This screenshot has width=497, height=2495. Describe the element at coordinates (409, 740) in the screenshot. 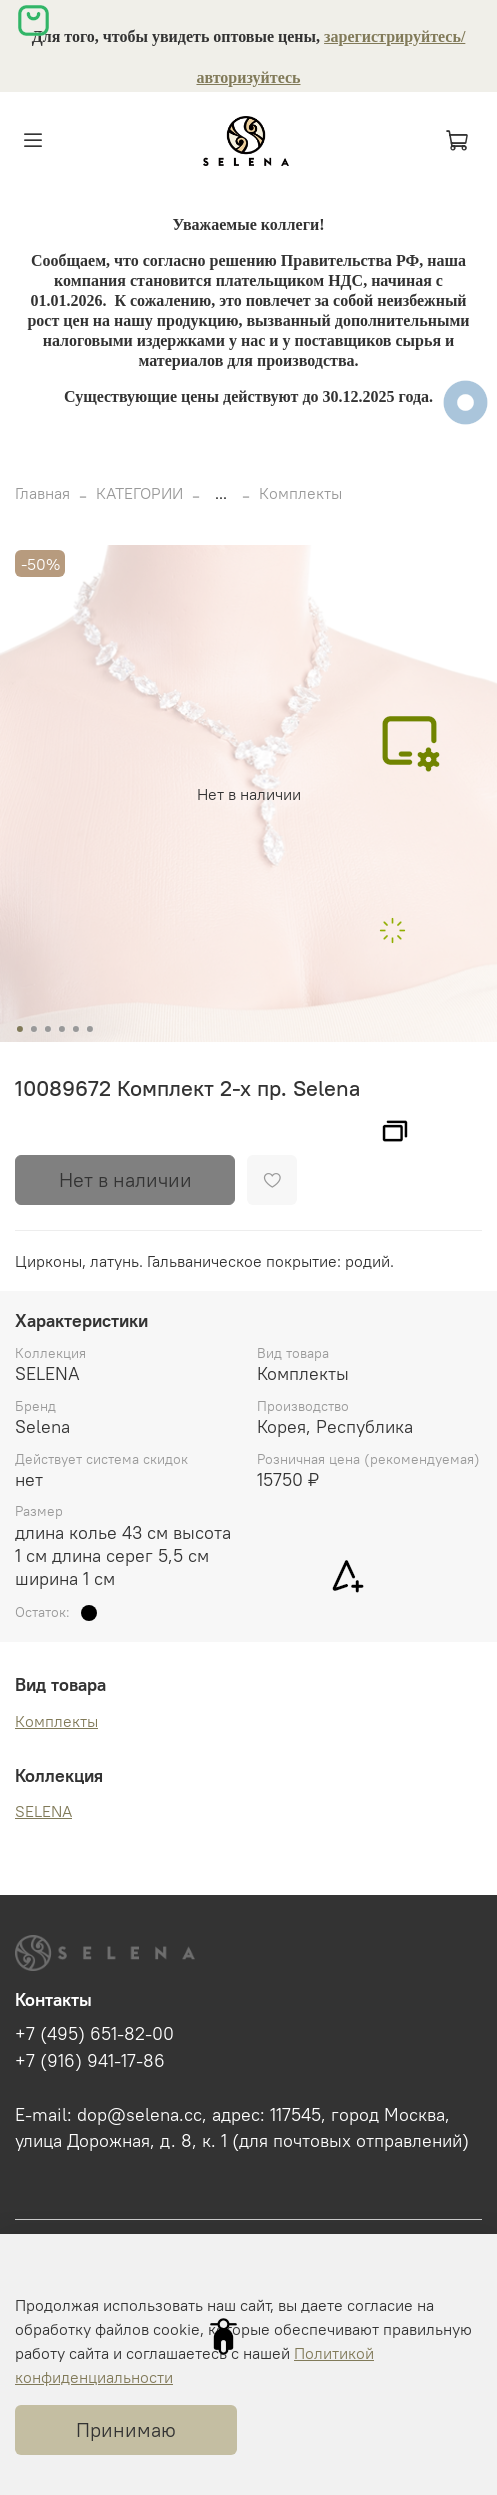

I see `access tablet display settings` at that location.